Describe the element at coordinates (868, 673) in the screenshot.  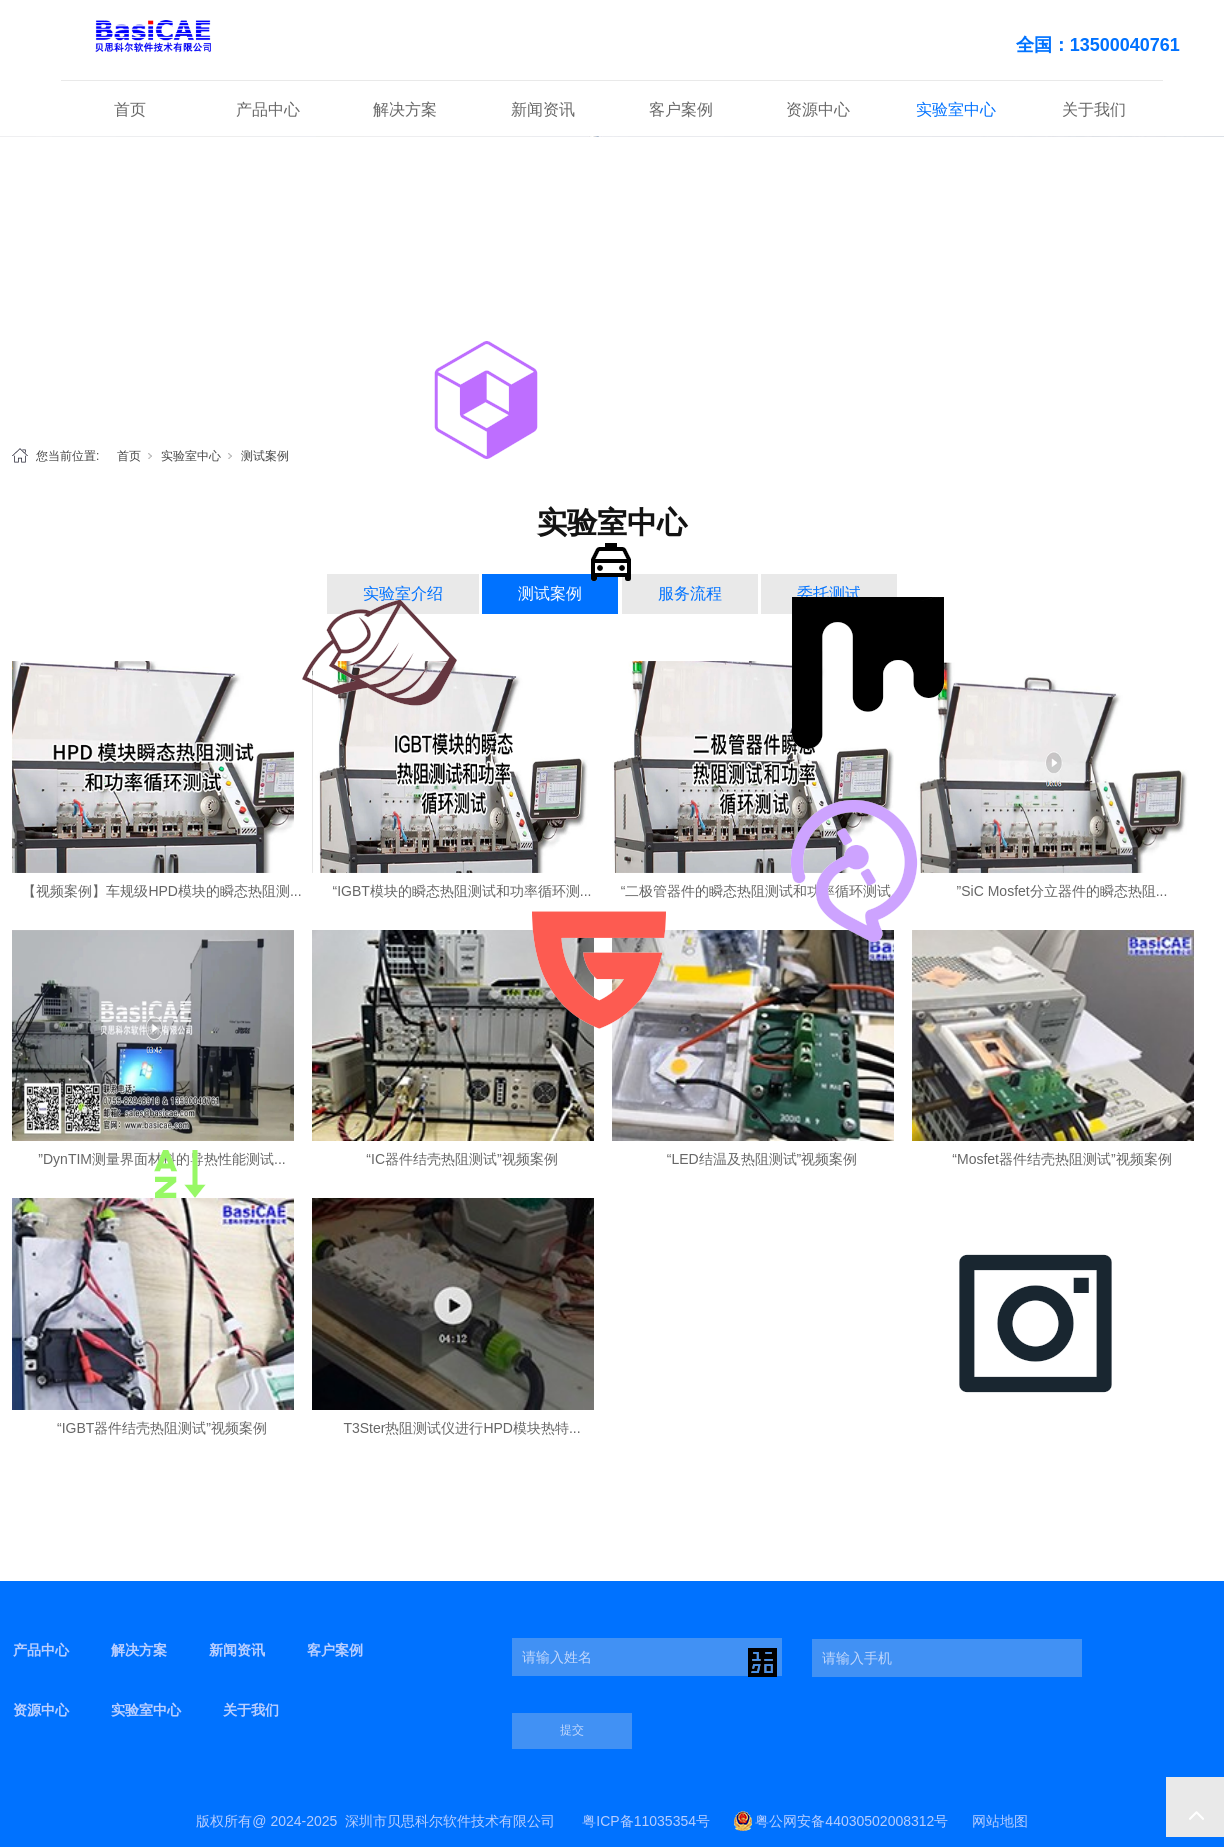
I see `open the Mix app` at that location.